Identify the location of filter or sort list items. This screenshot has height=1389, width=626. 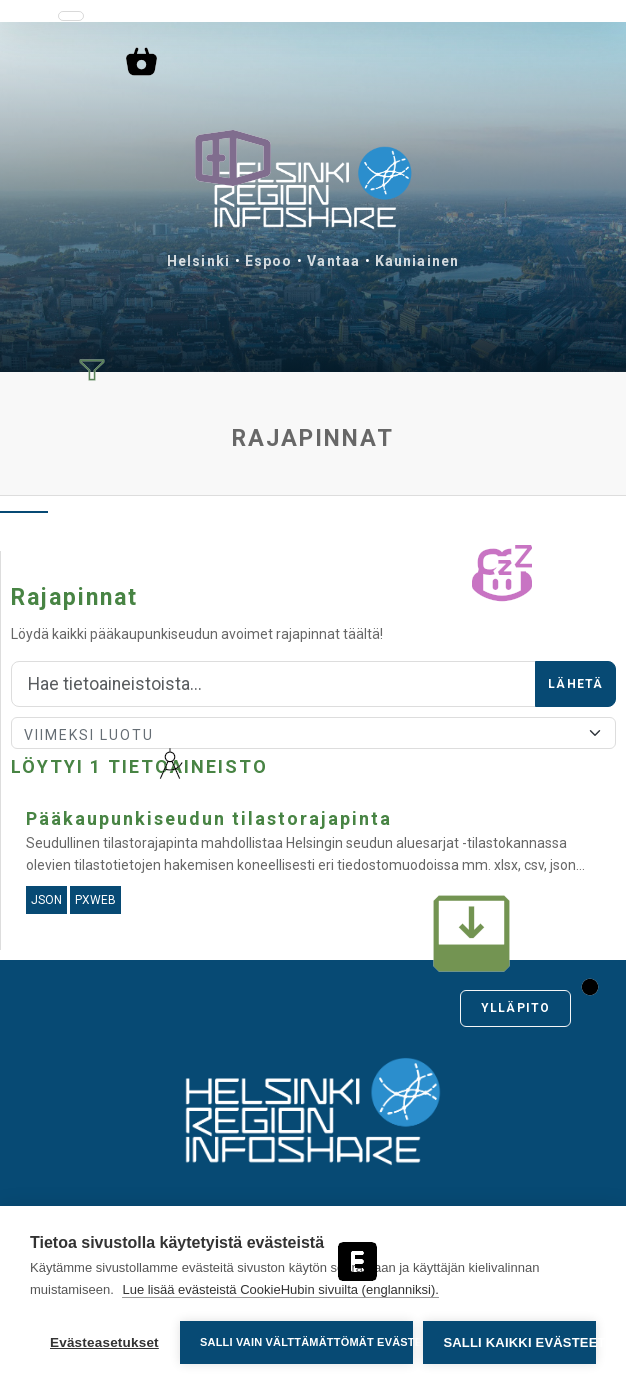
(92, 370).